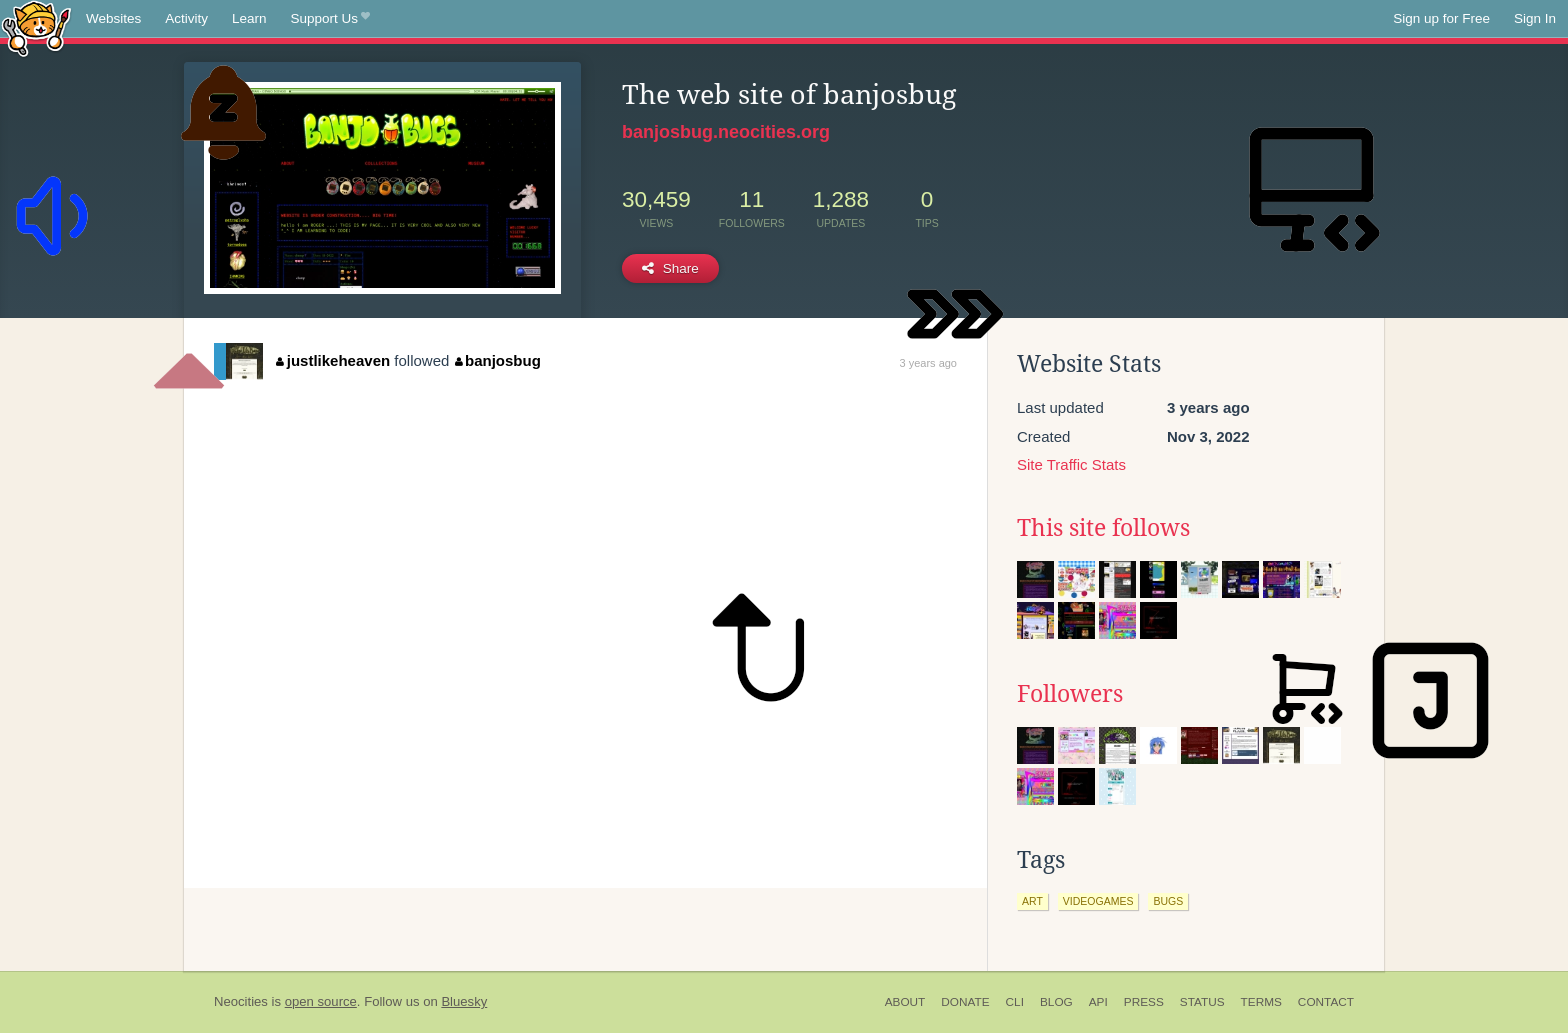 The image size is (1568, 1033). What do you see at coordinates (1304, 689) in the screenshot?
I see `access cart API or developer settings` at bounding box center [1304, 689].